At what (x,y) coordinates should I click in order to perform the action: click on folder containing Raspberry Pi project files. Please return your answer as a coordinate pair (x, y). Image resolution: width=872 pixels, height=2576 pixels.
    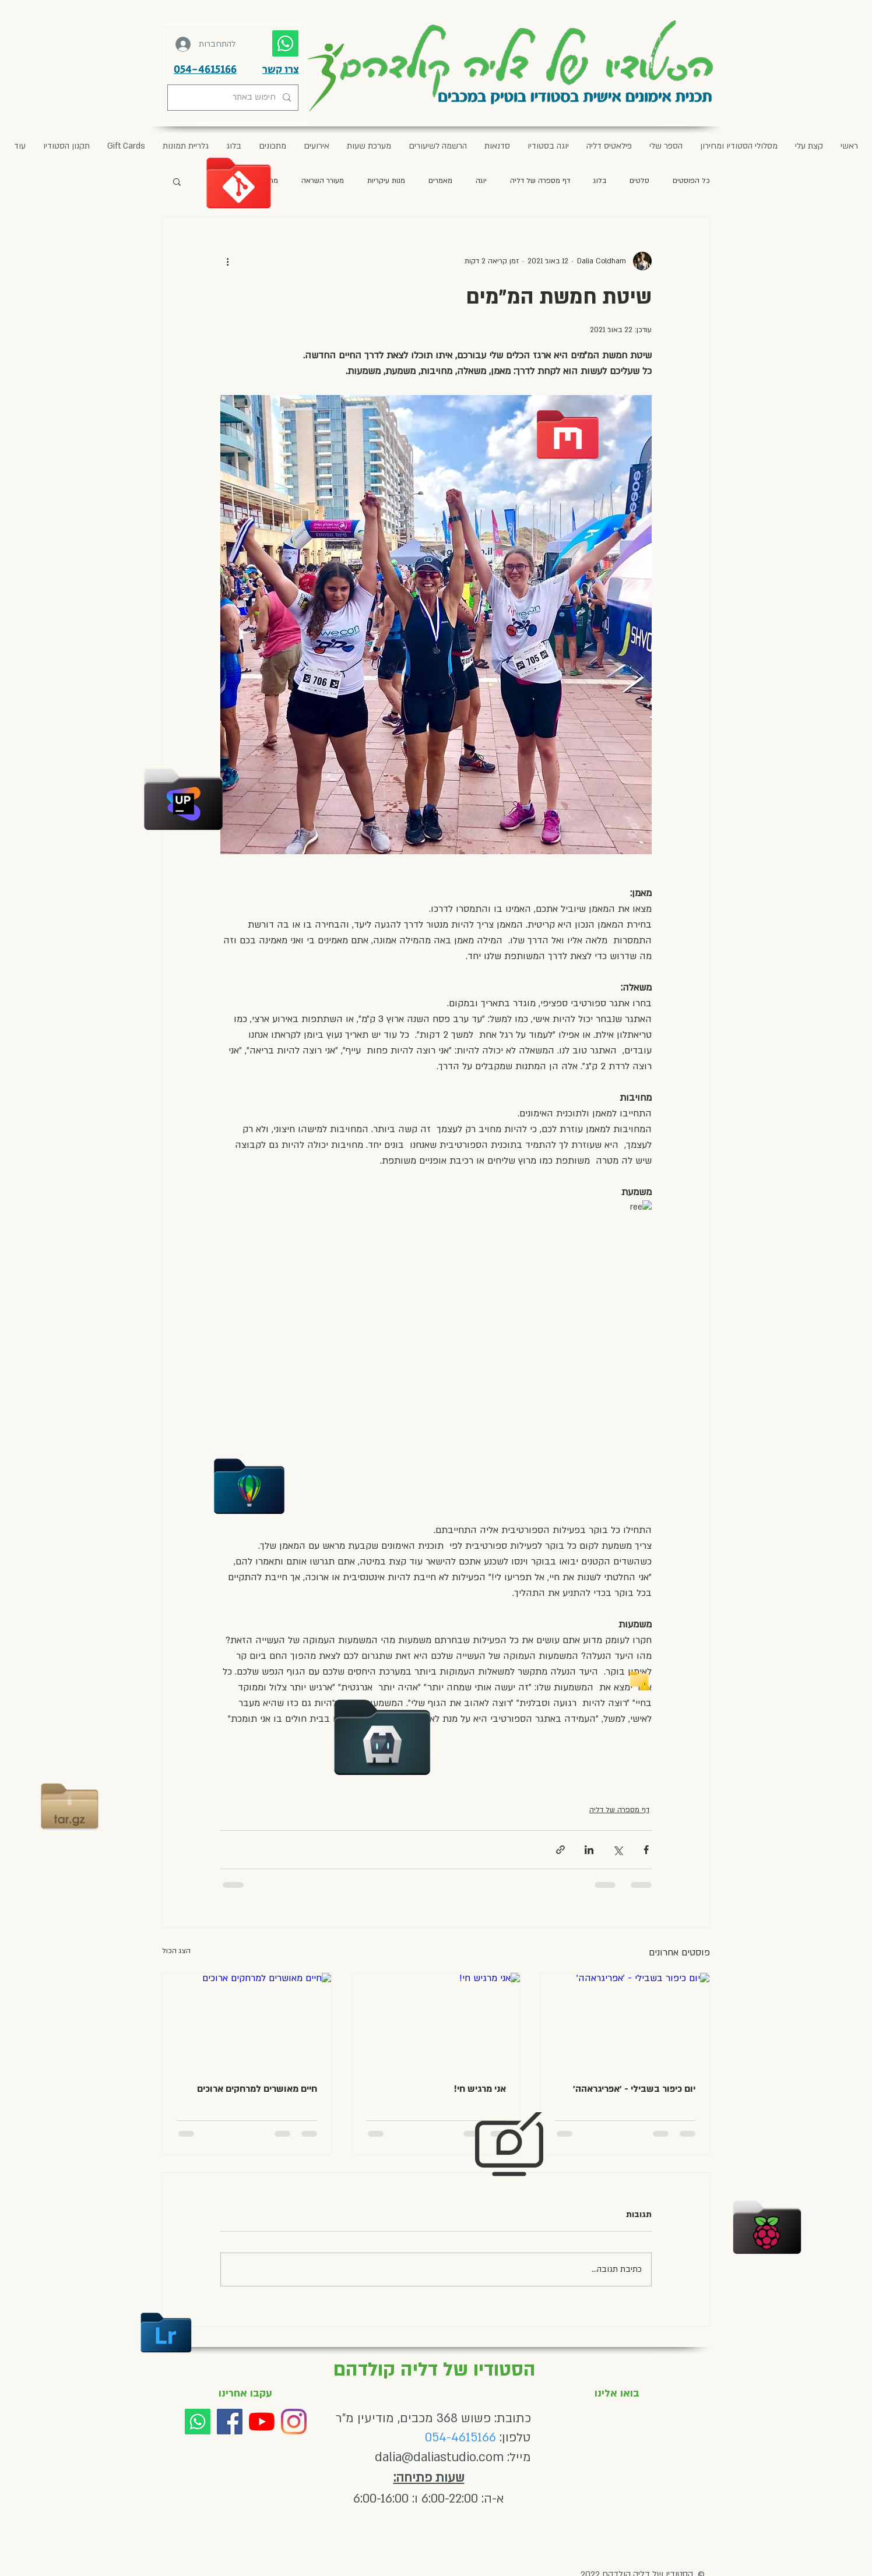
    Looking at the image, I should click on (766, 2229).